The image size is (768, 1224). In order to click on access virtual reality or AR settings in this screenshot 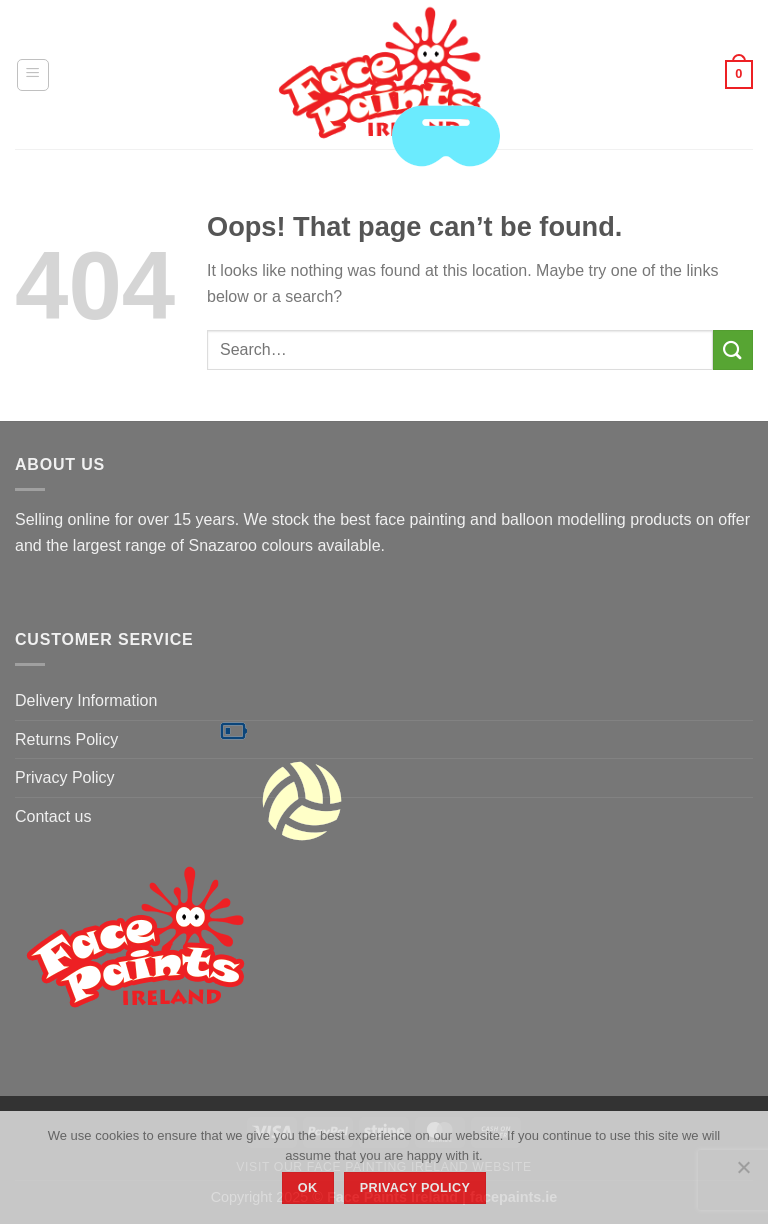, I will do `click(446, 136)`.